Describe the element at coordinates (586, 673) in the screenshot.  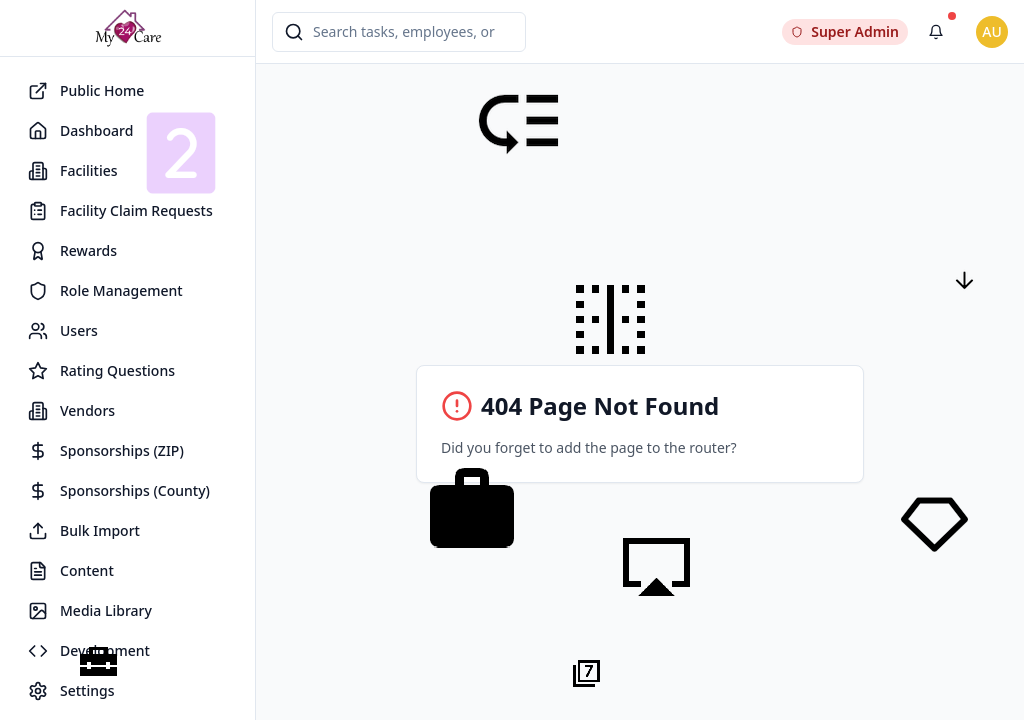
I see `indicates item 7 in a numbered series or filter` at that location.